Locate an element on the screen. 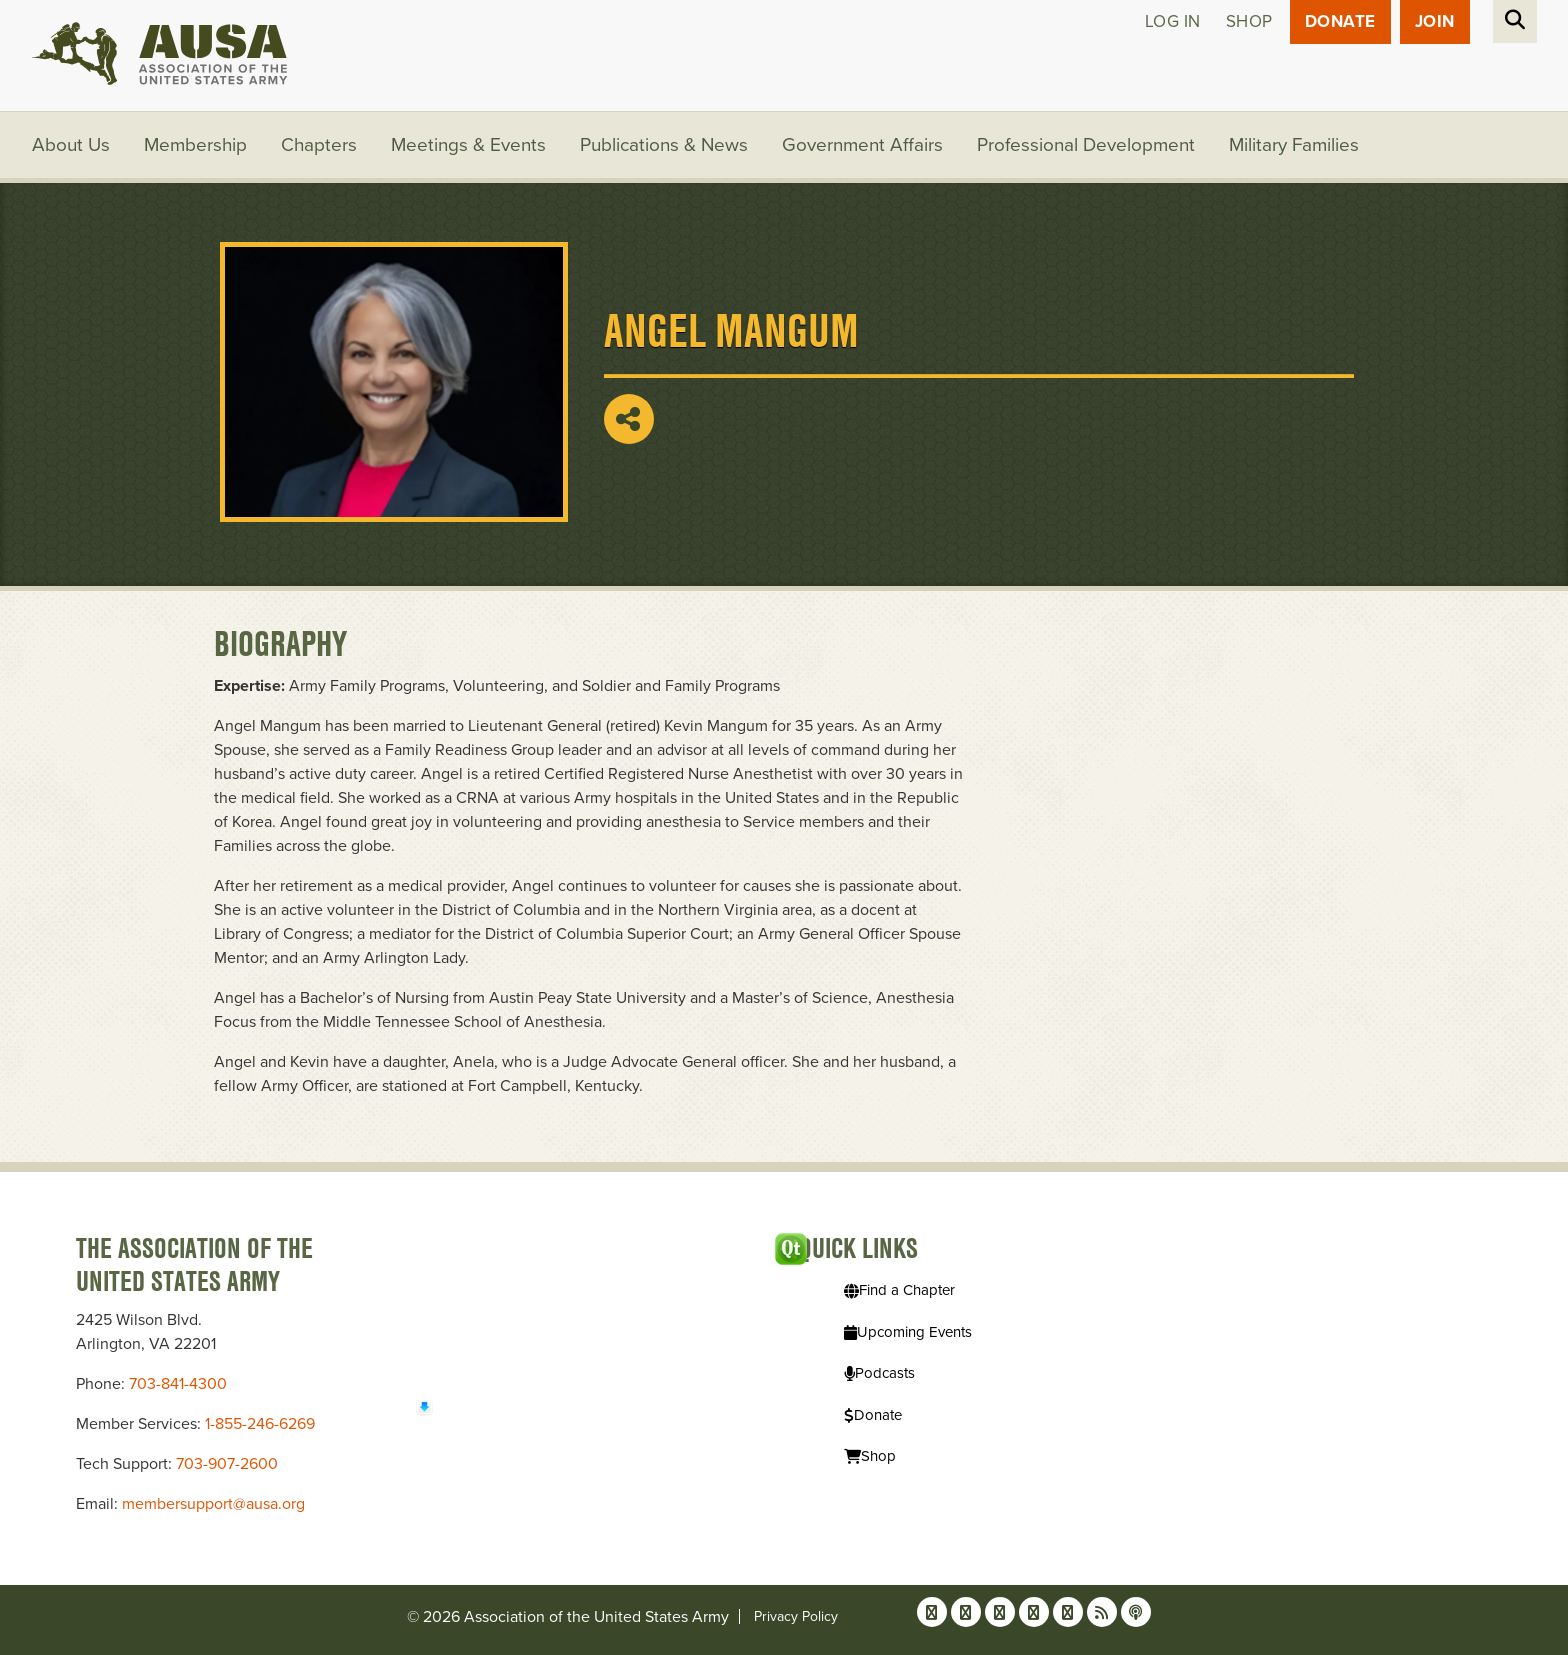 This screenshot has height=1655, width=1568. launch qt creator for ubuntu development is located at coordinates (791, 1249).